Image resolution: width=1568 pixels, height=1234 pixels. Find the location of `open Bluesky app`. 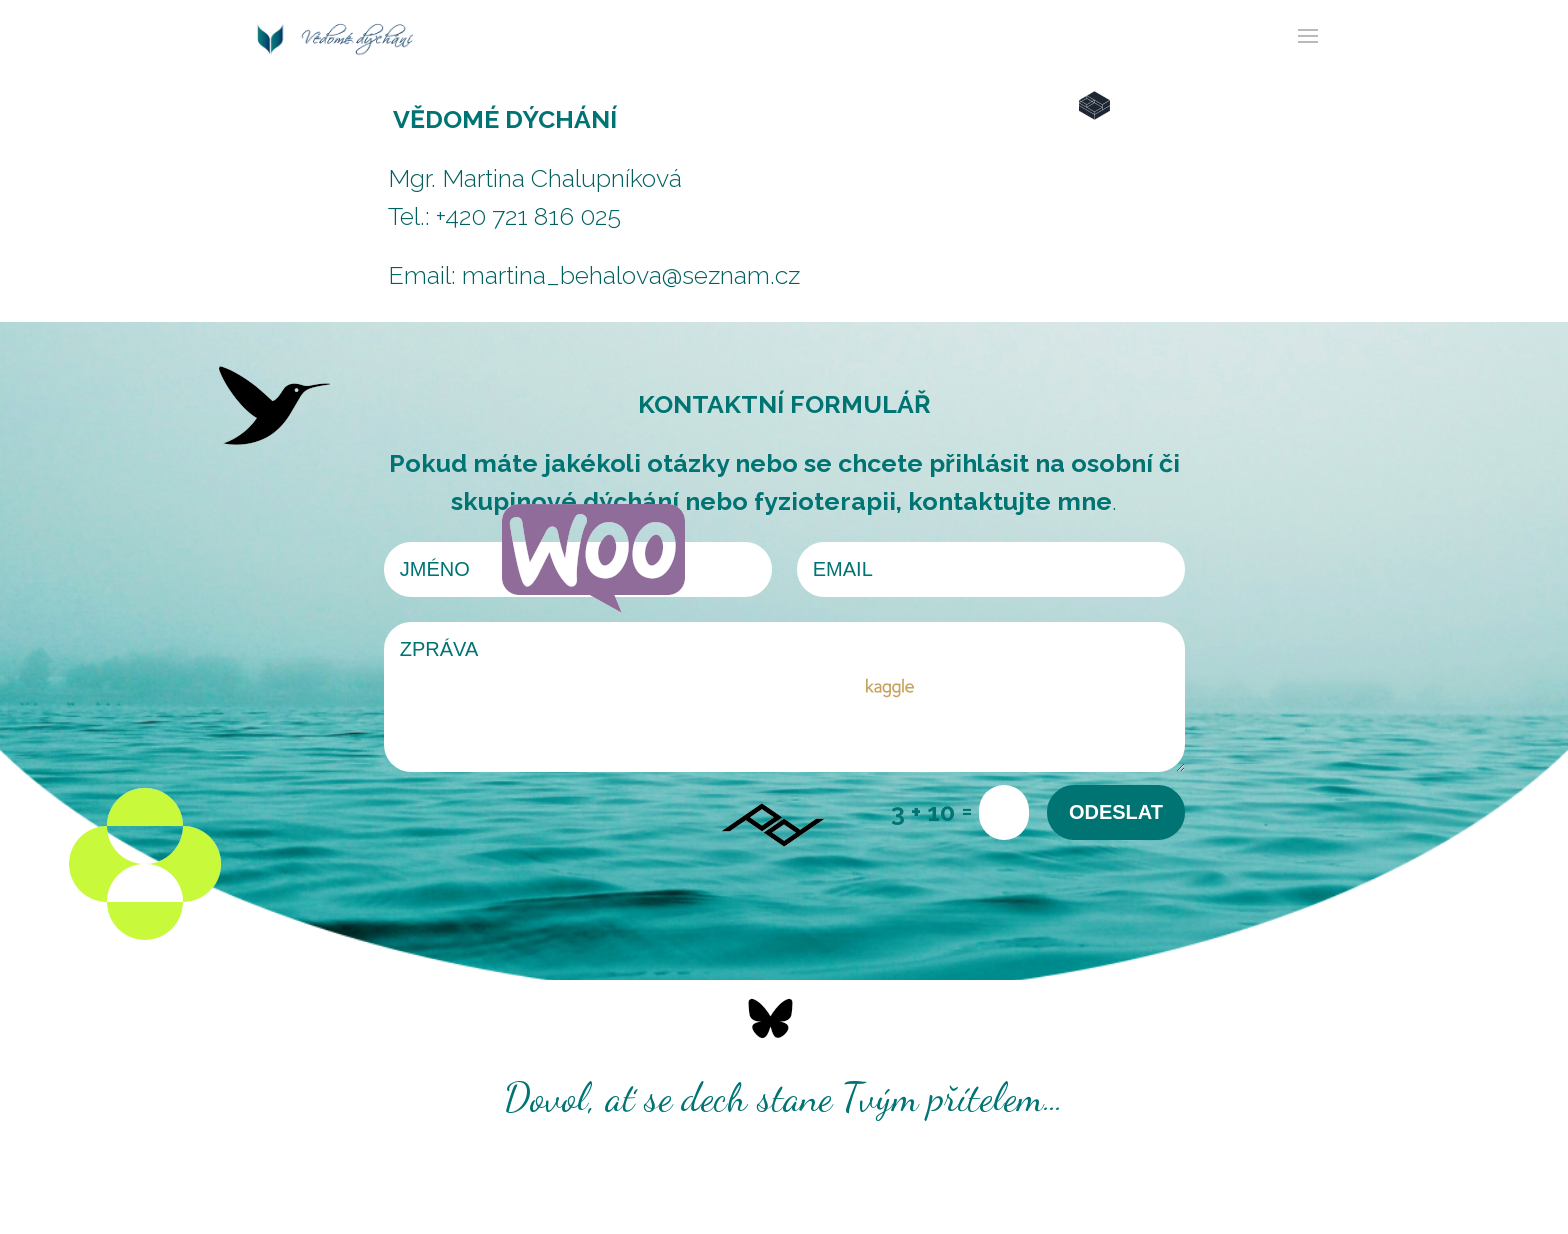

open Bluesky app is located at coordinates (770, 1018).